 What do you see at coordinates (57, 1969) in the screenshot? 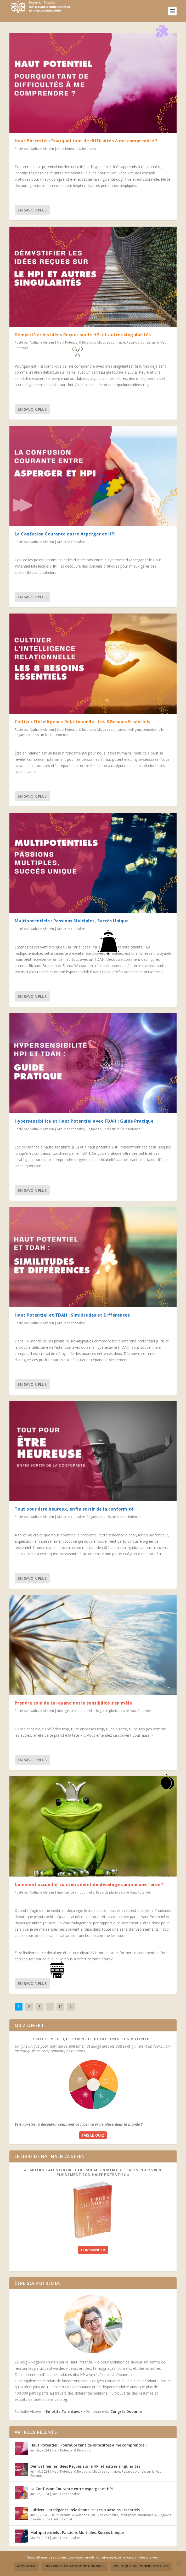
I see `access building or fortress in game` at bounding box center [57, 1969].